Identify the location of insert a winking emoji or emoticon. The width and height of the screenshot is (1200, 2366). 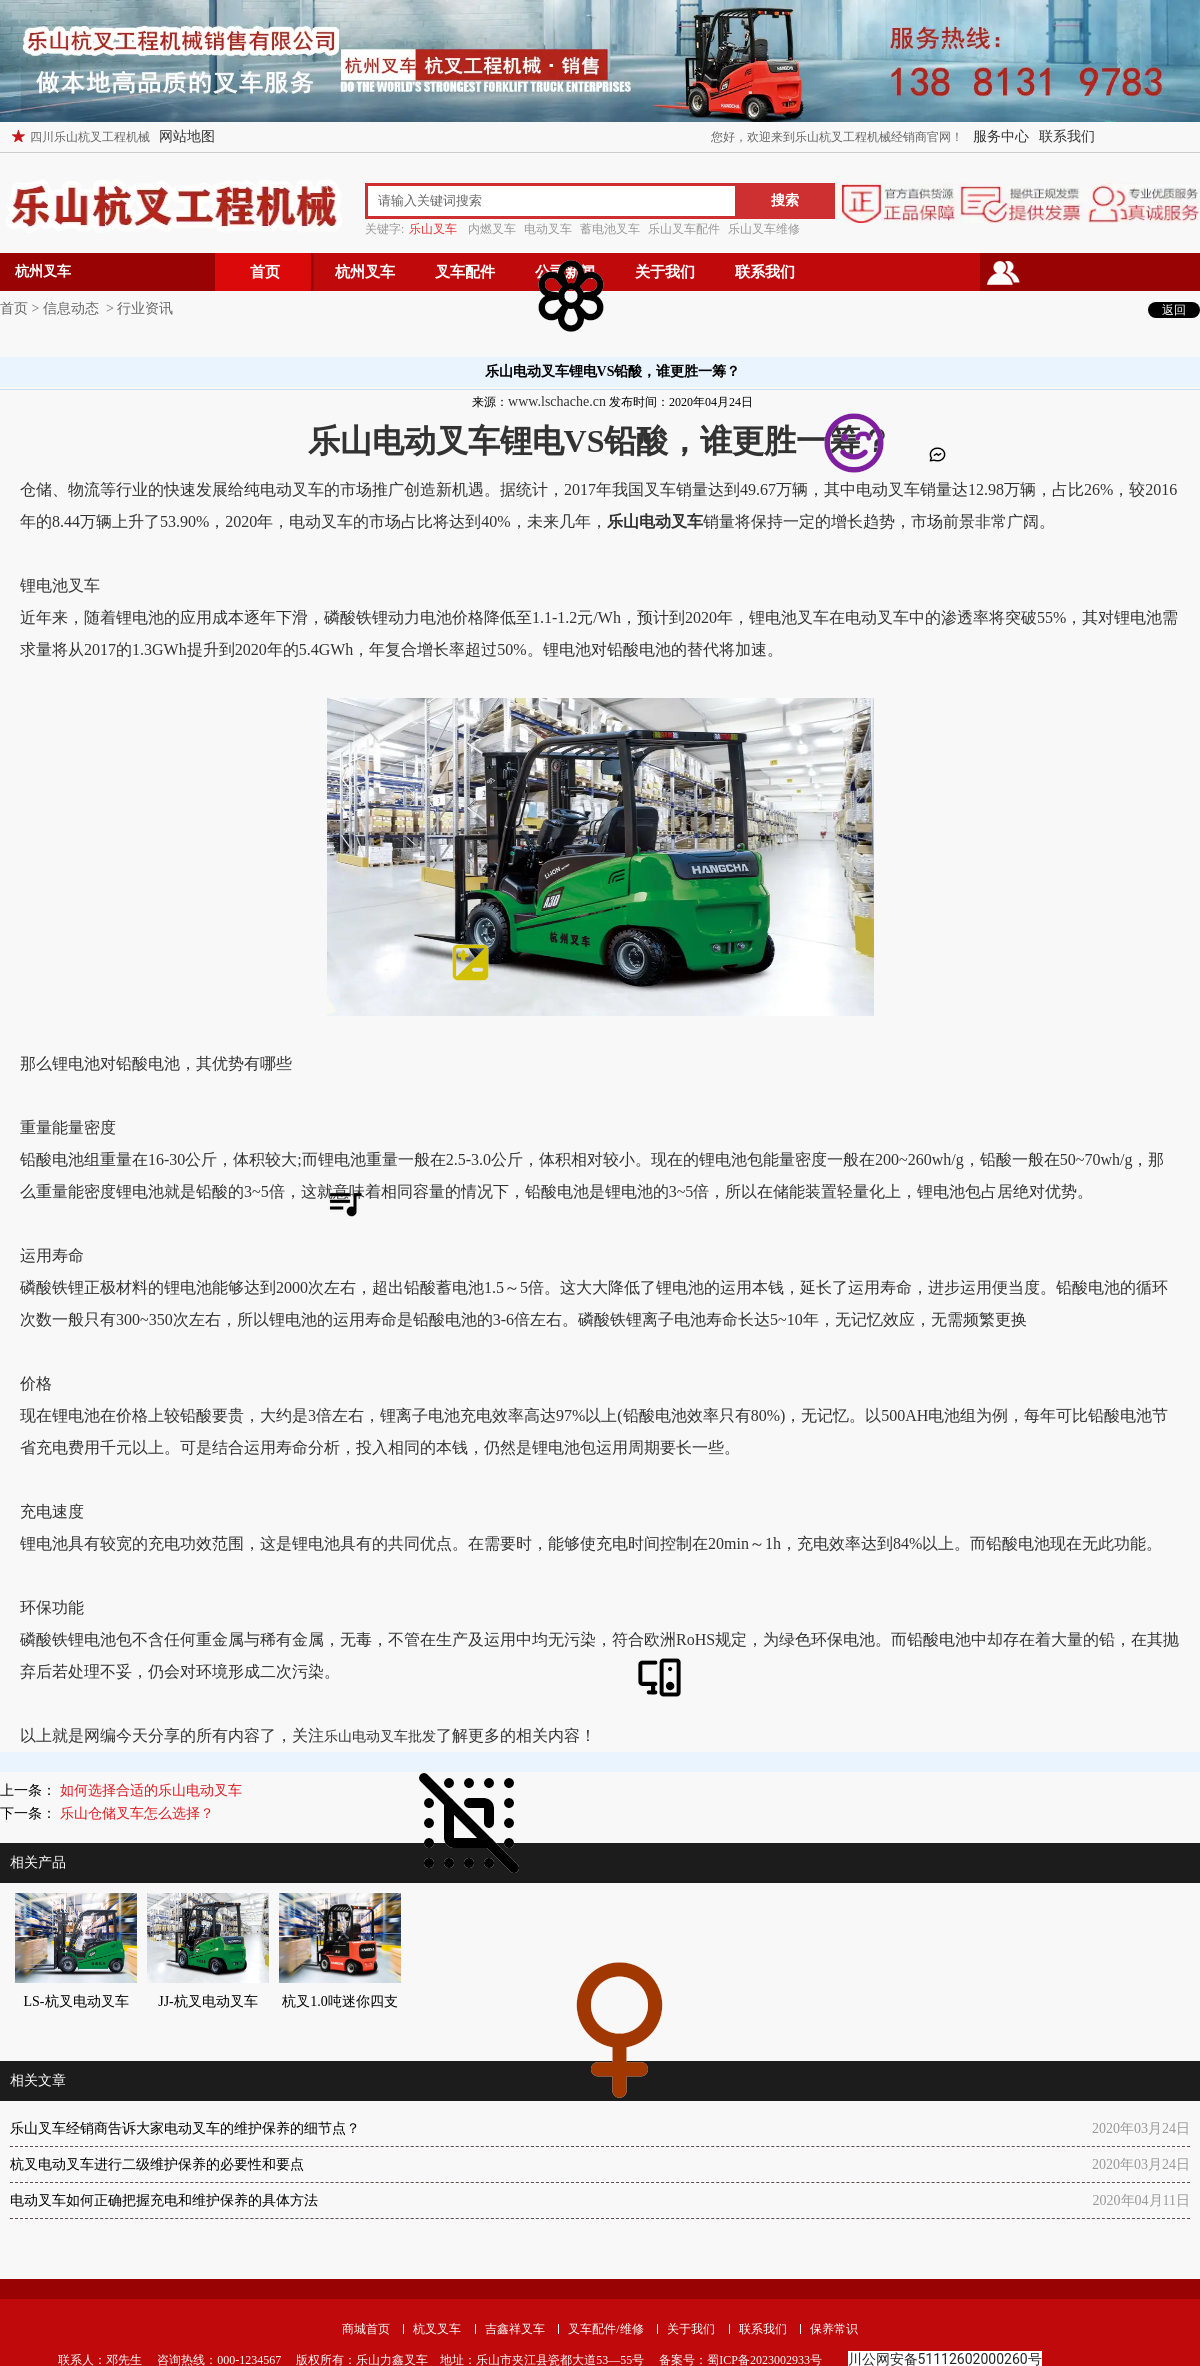
(854, 443).